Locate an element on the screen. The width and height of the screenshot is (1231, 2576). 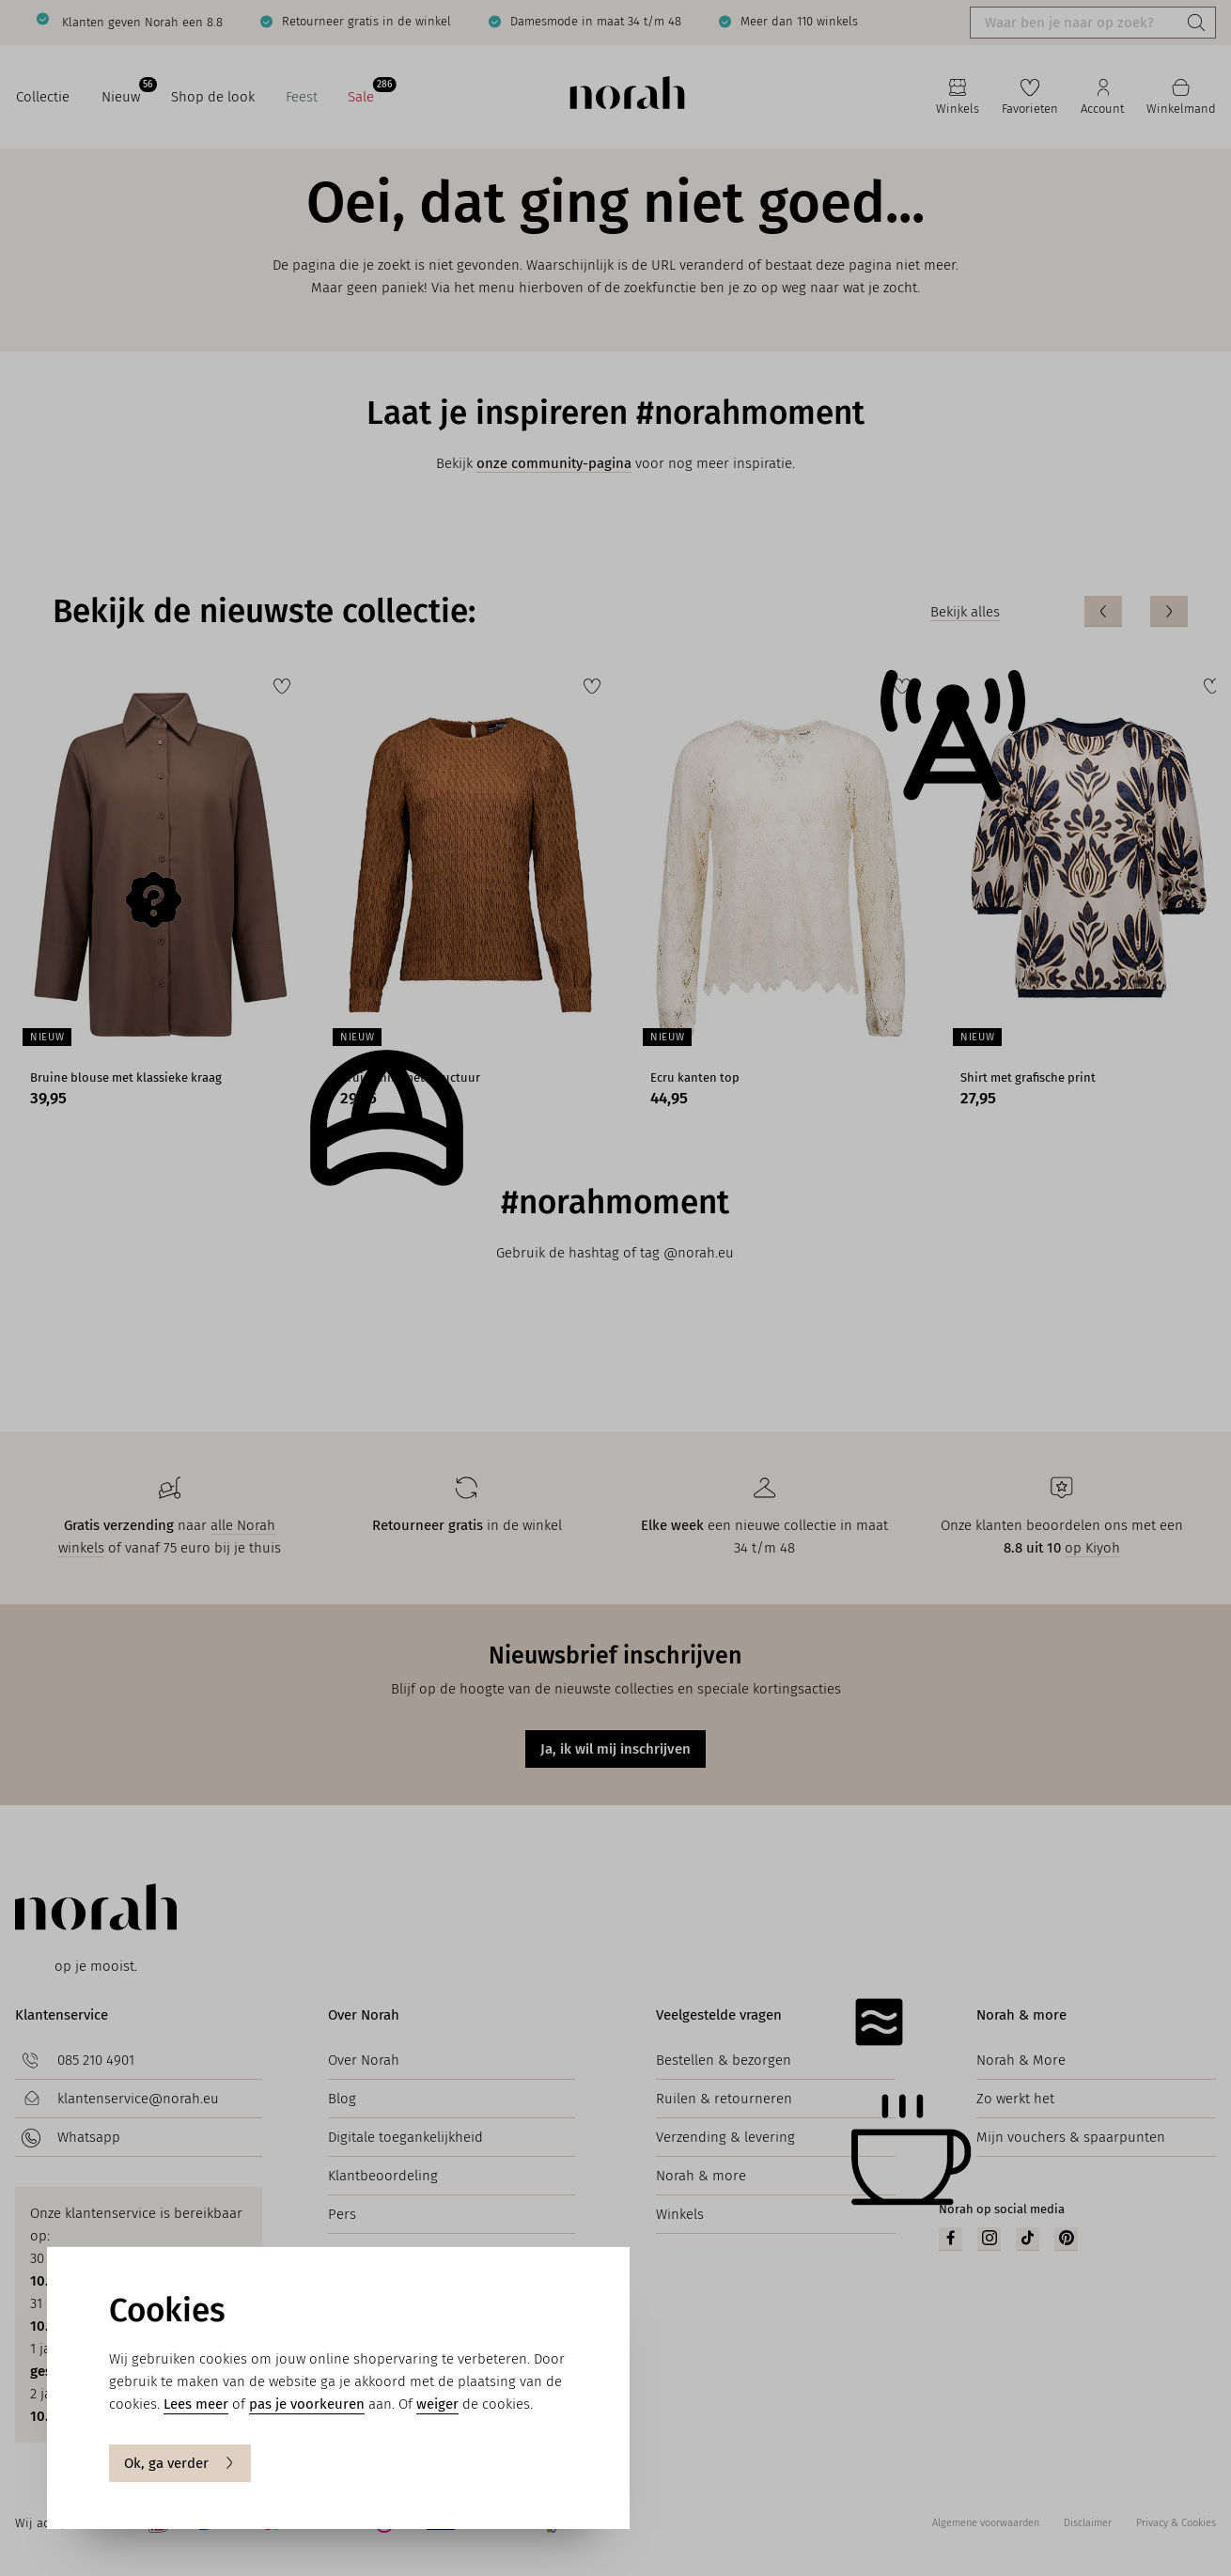
browse hats or headwear category is located at coordinates (386, 1126).